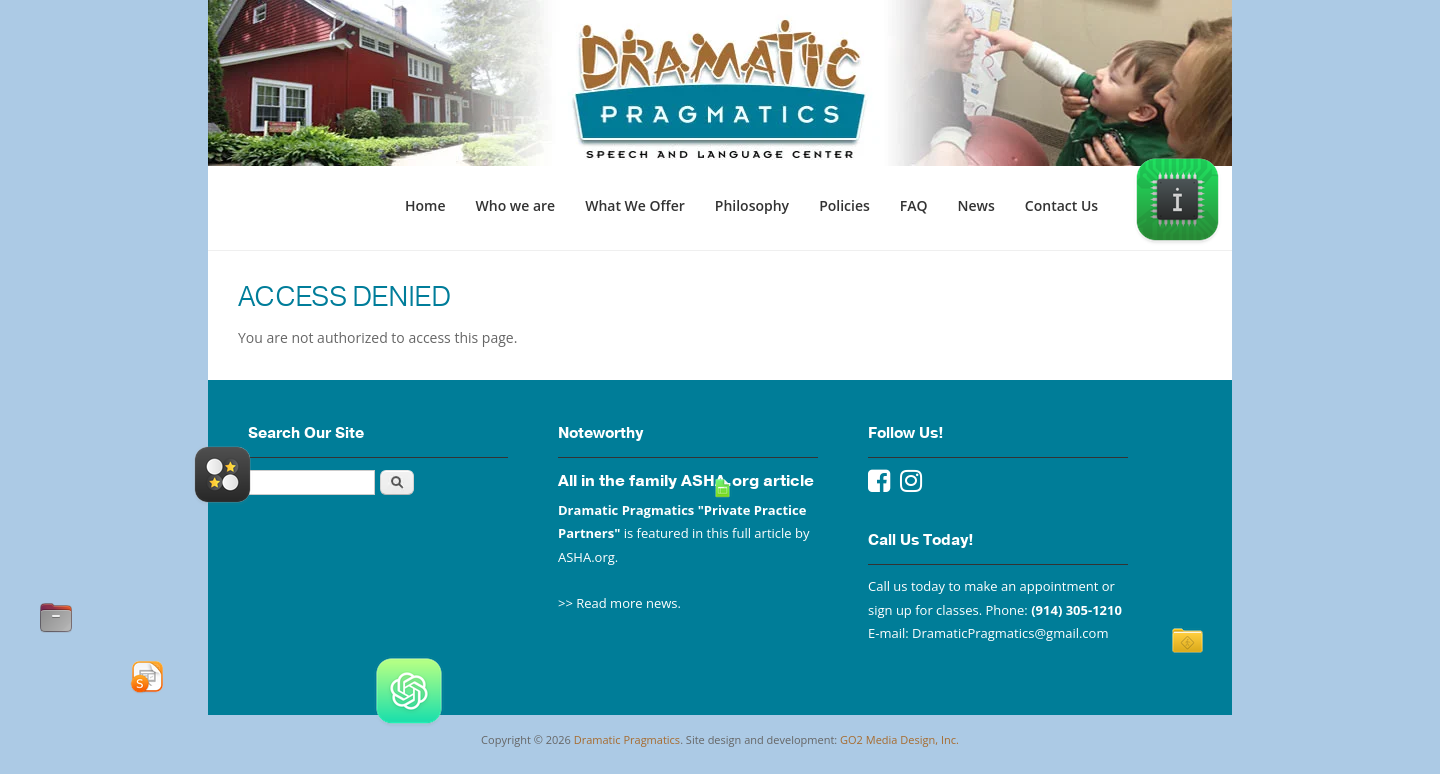  What do you see at coordinates (409, 691) in the screenshot?
I see `open the OpenAI ChatGPT app` at bounding box center [409, 691].